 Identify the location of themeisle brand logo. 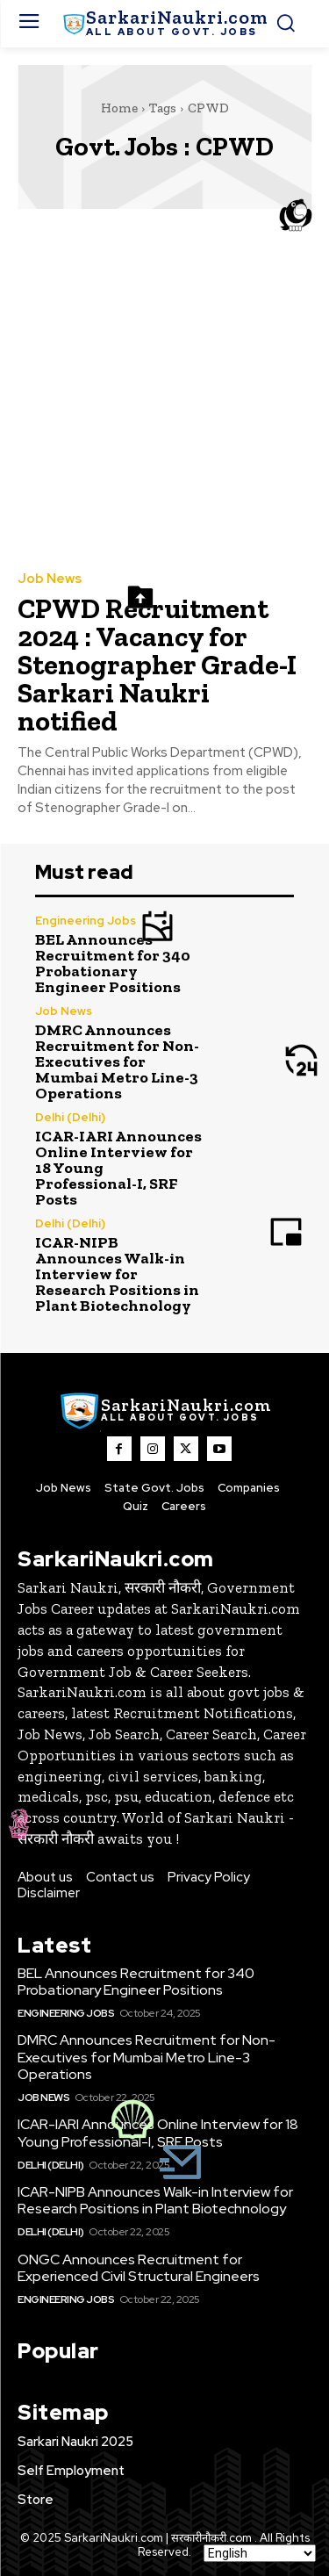
(296, 215).